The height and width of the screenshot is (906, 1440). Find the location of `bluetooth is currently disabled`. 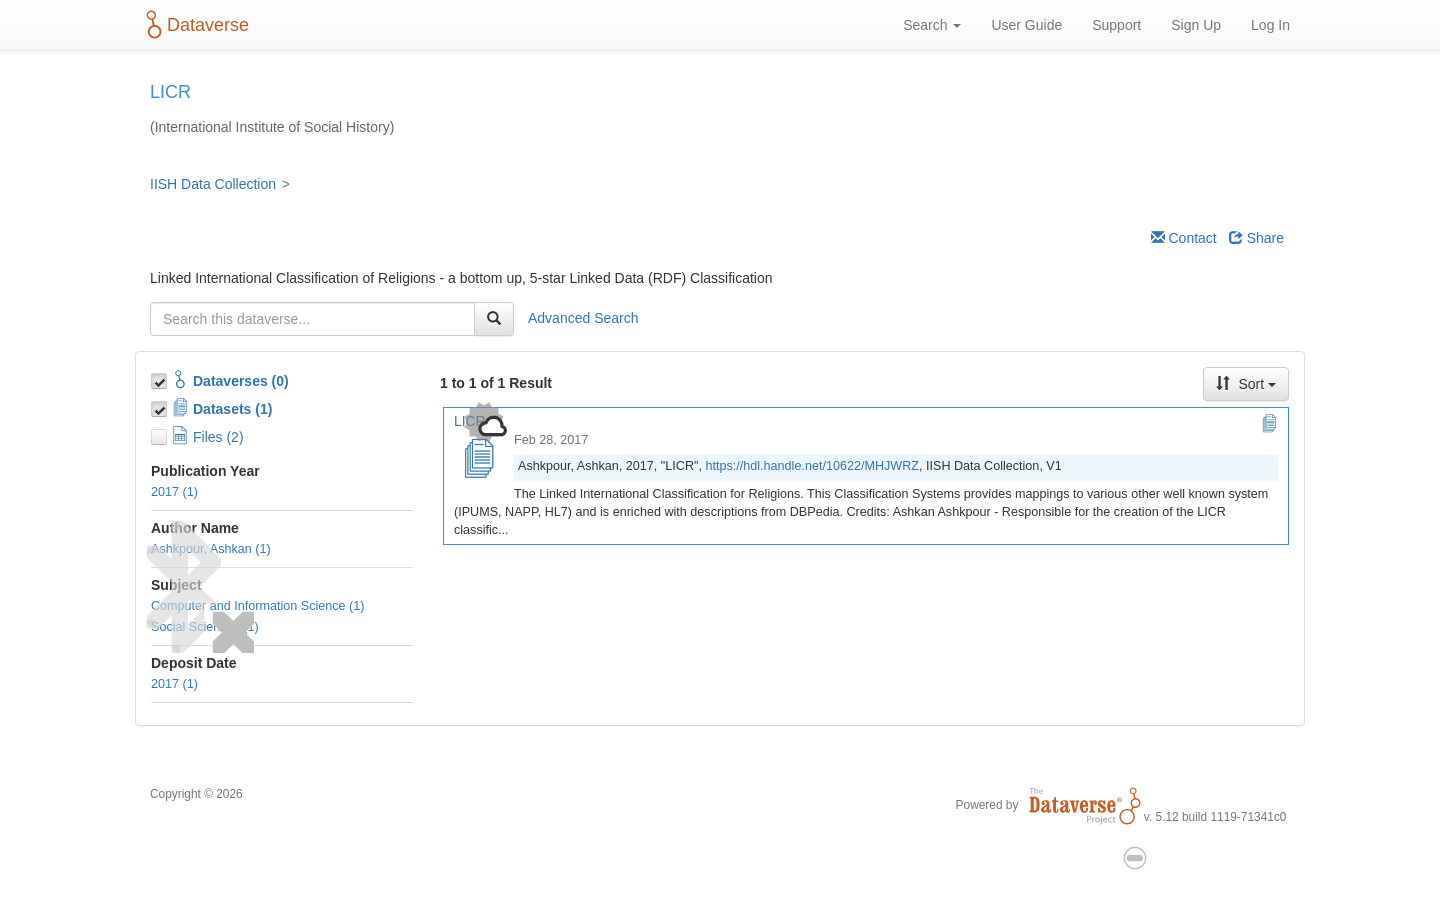

bluetooth is currently disabled is located at coordinates (188, 587).